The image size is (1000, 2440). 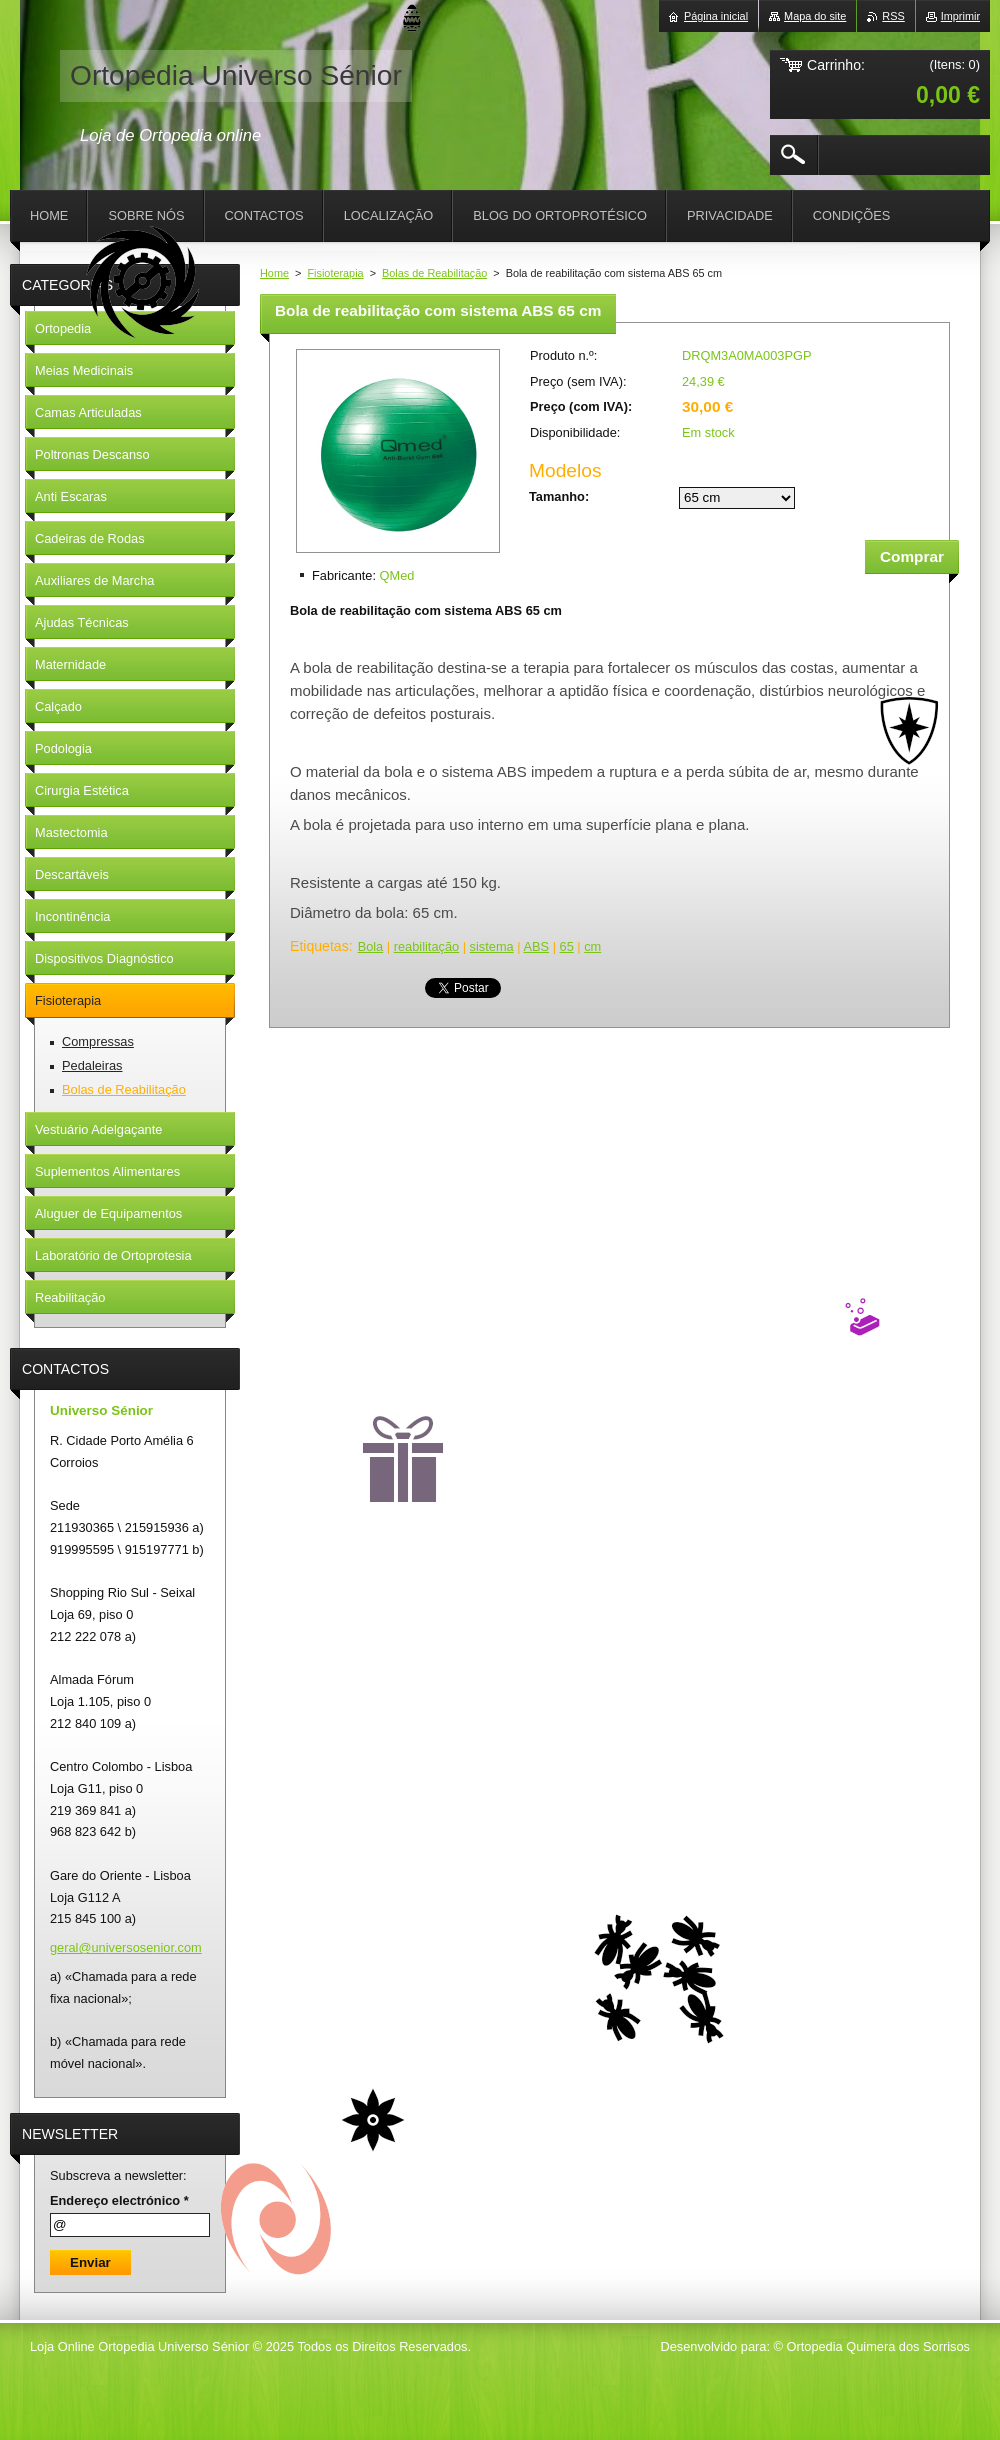 What do you see at coordinates (863, 1317) in the screenshot?
I see `indicates cleaning or sanitization feature` at bounding box center [863, 1317].